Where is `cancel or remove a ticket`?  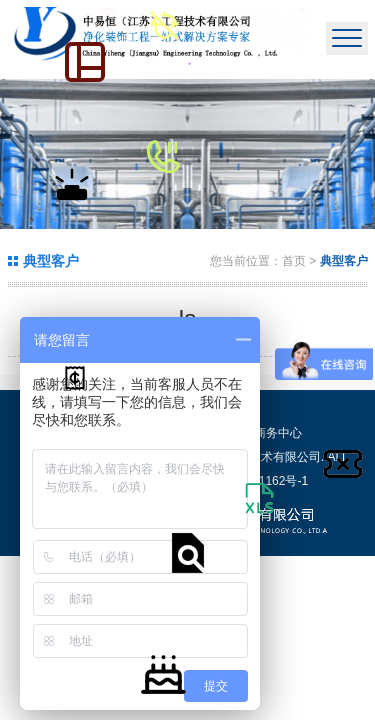 cancel or remove a ticket is located at coordinates (343, 464).